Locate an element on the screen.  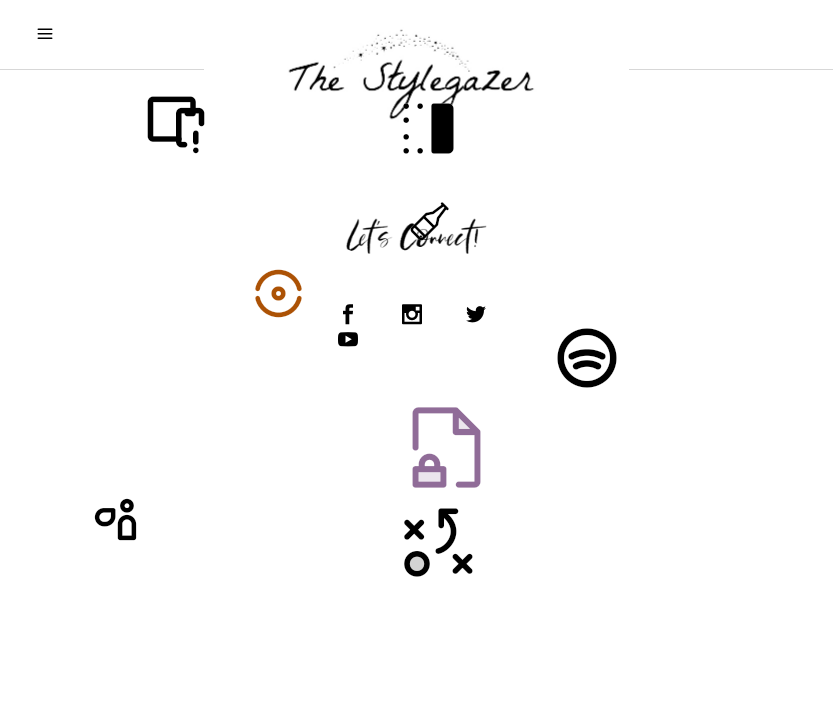
visit spacehey social network profile is located at coordinates (115, 519).